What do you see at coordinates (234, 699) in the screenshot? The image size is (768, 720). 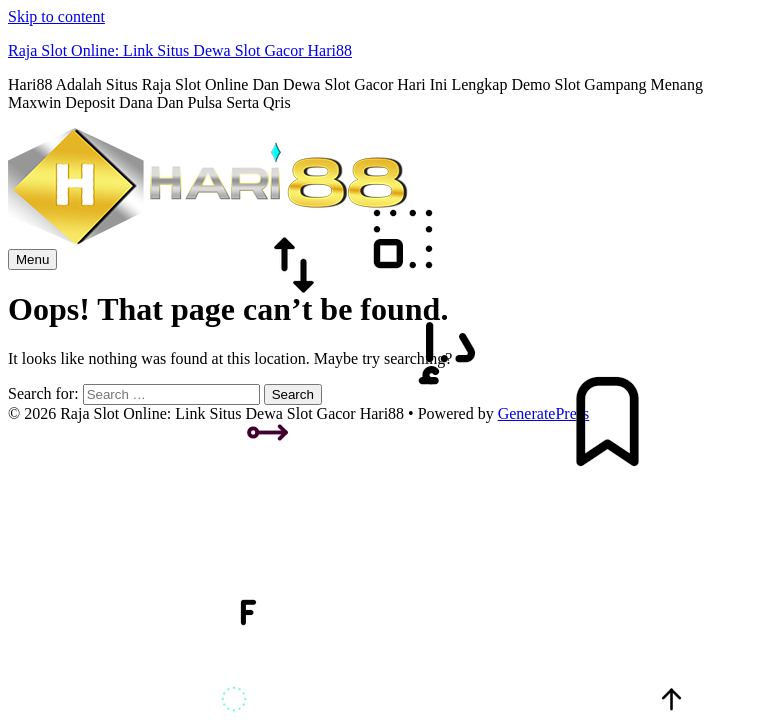 I see `loading or processing in progress` at bounding box center [234, 699].